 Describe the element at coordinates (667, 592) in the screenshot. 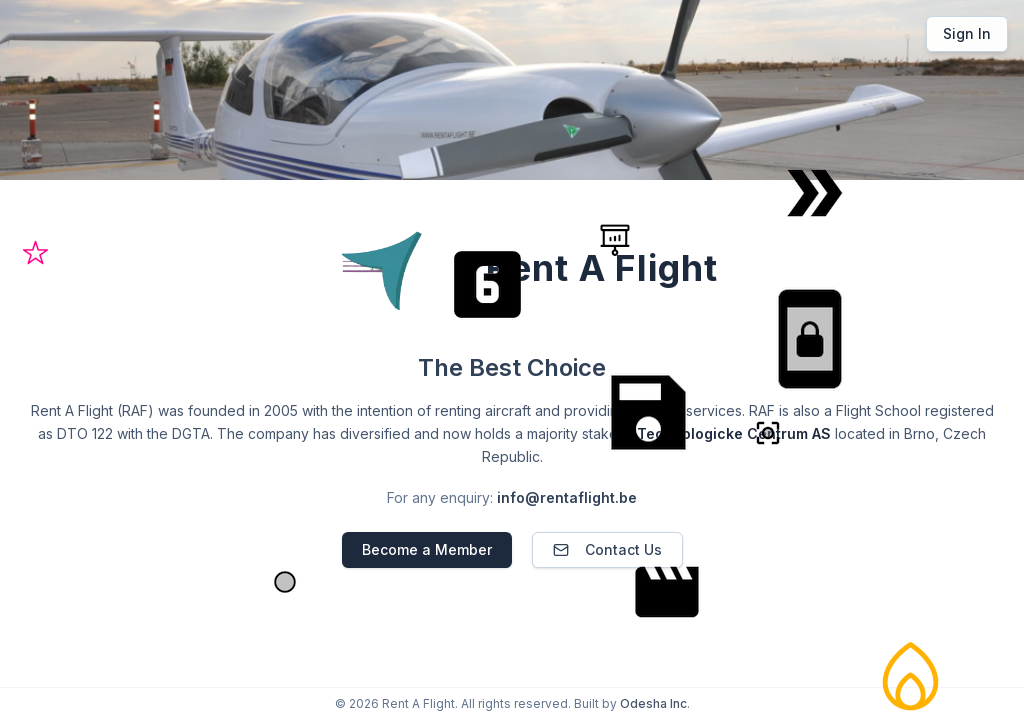

I see `create a new video or movie project` at that location.